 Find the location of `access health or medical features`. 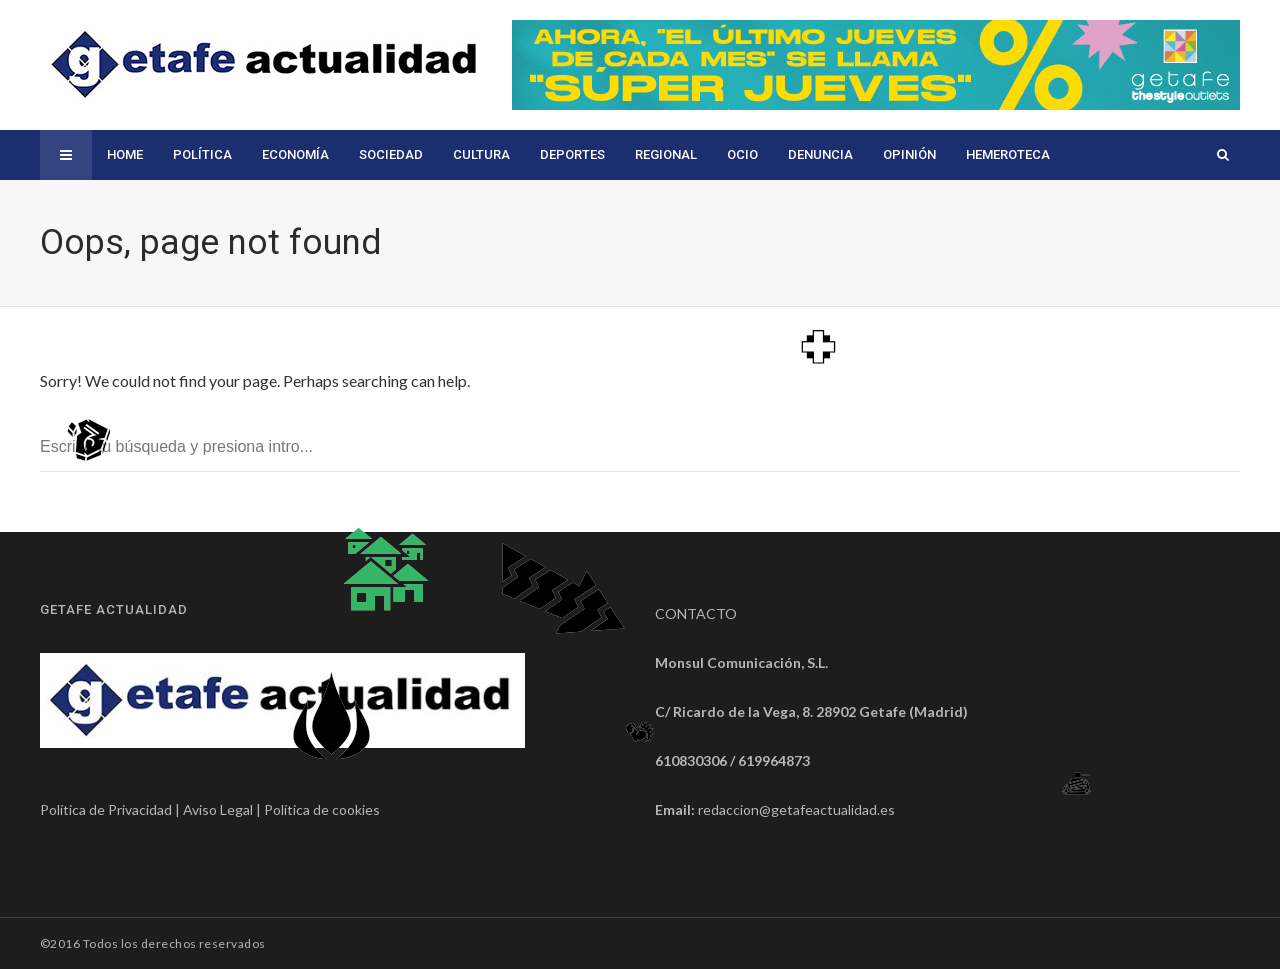

access health or medical features is located at coordinates (818, 346).